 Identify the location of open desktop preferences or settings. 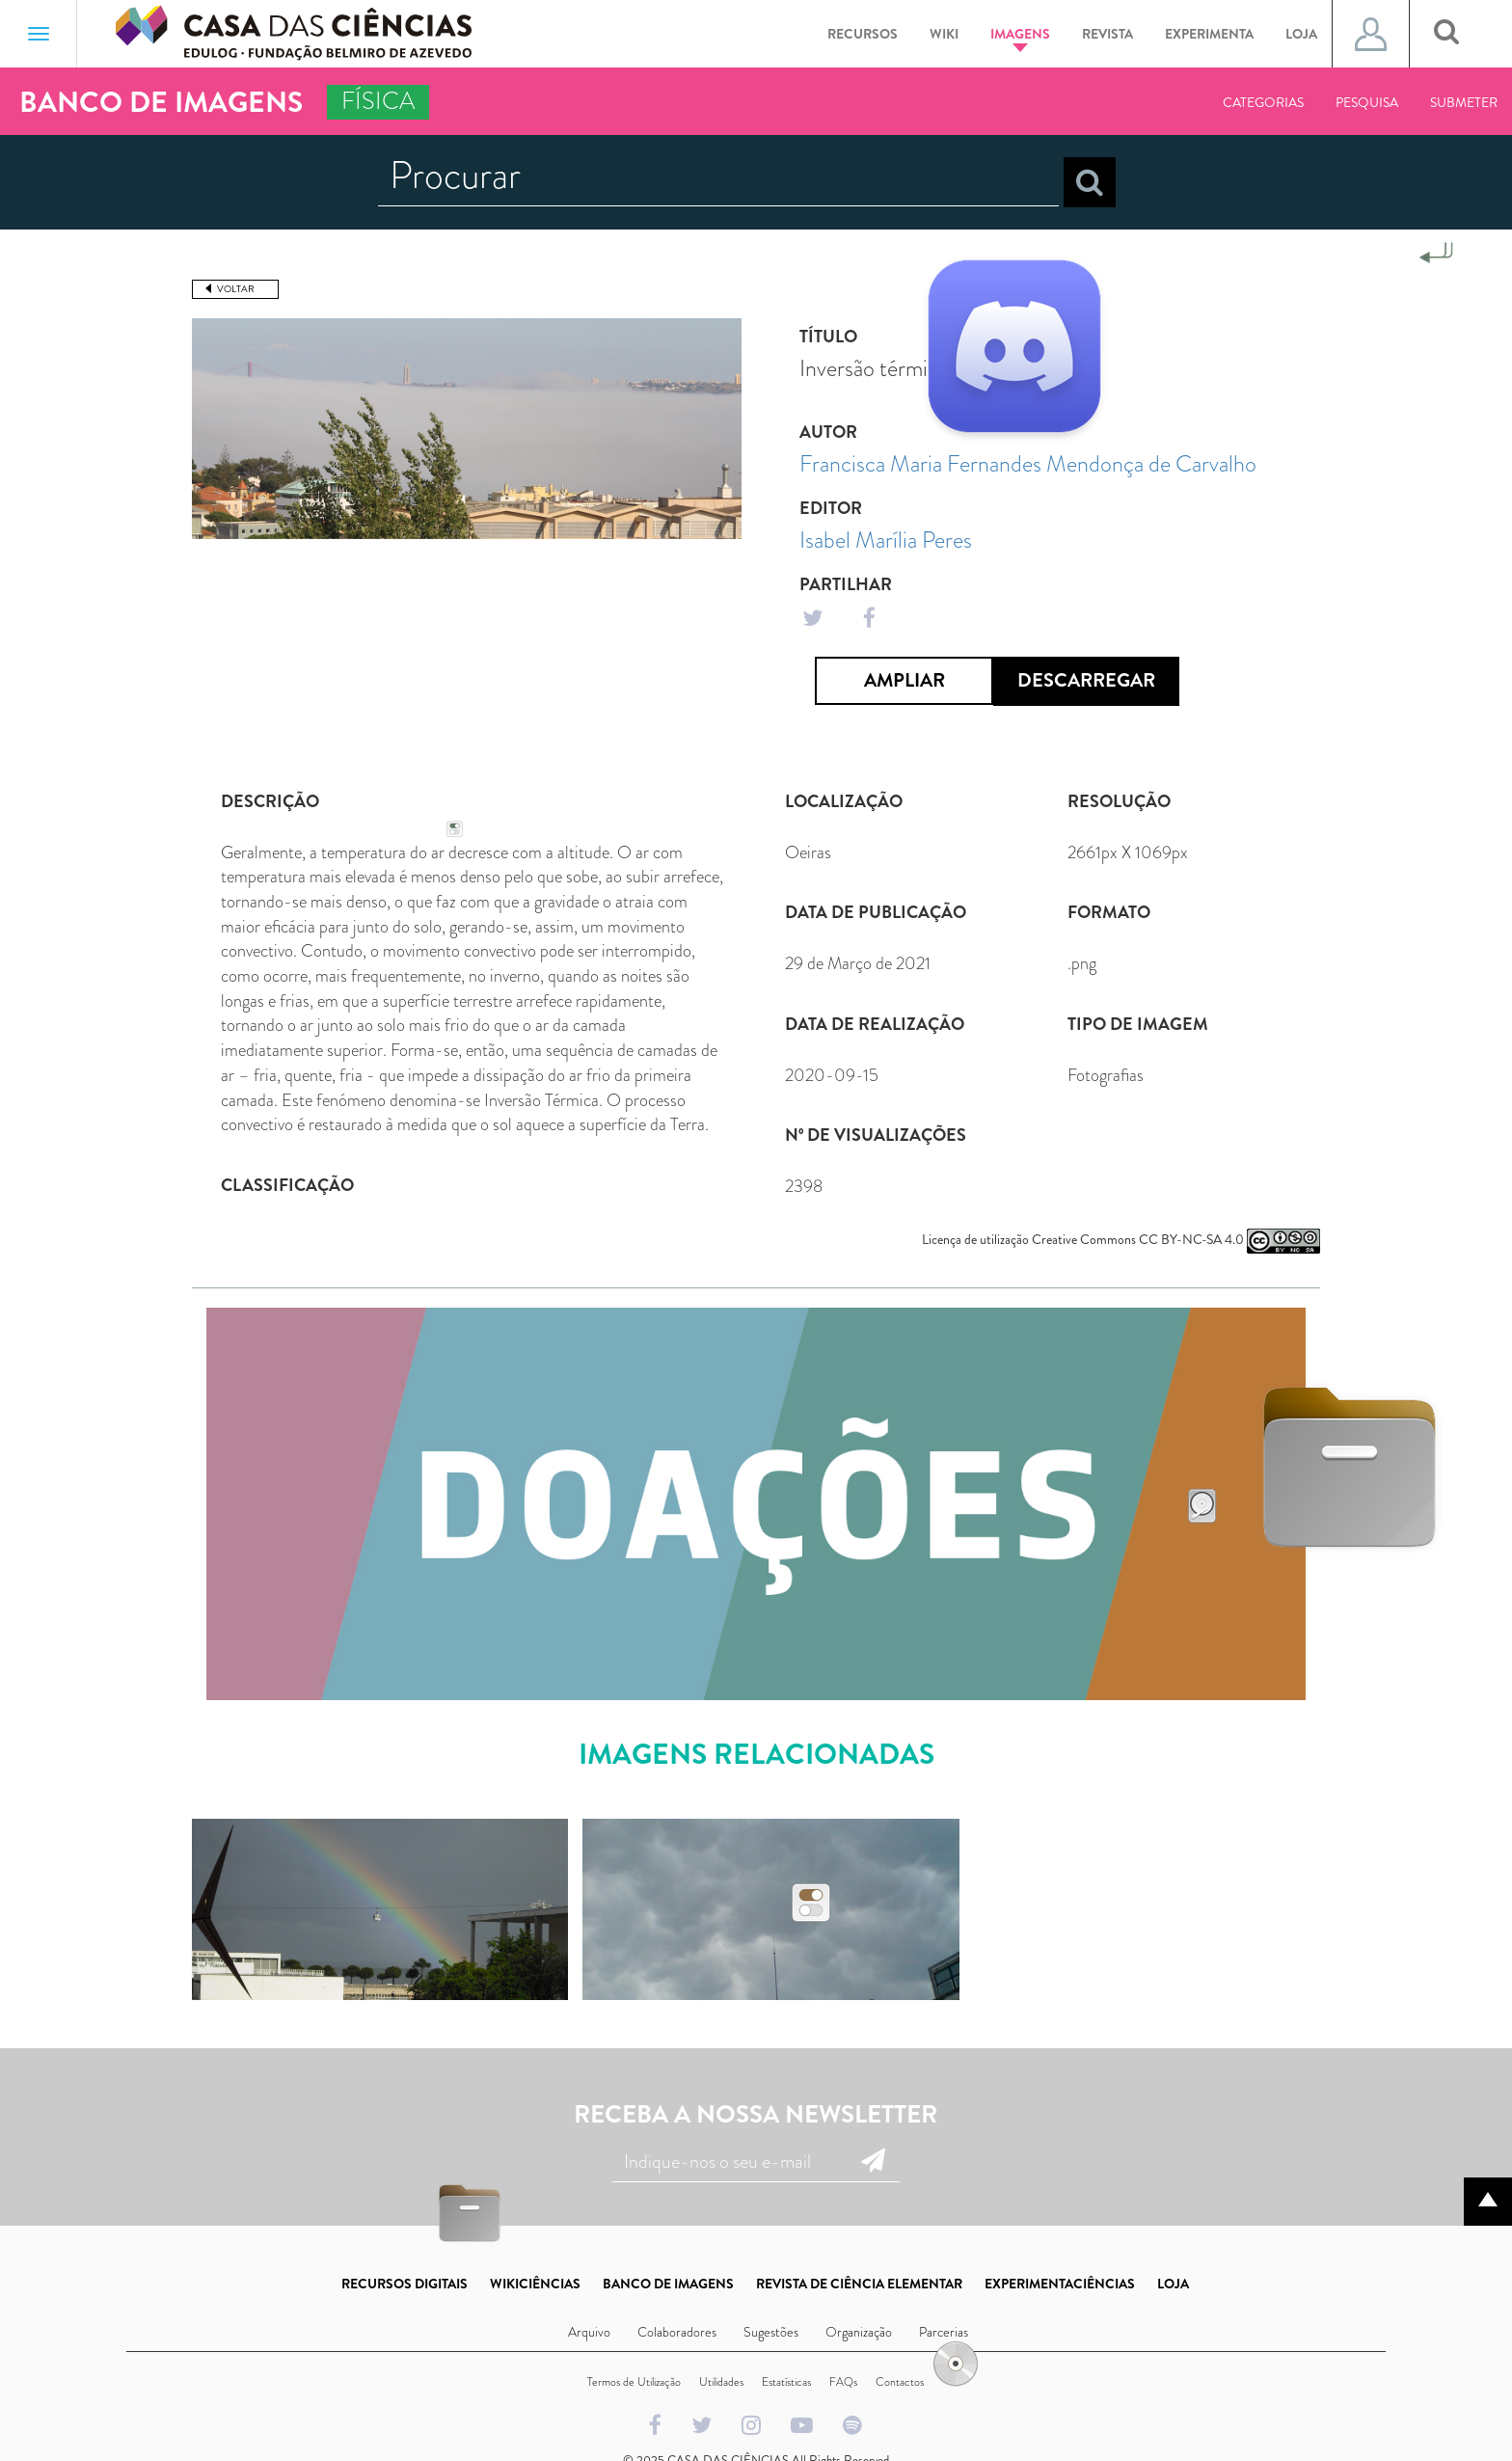
(811, 1903).